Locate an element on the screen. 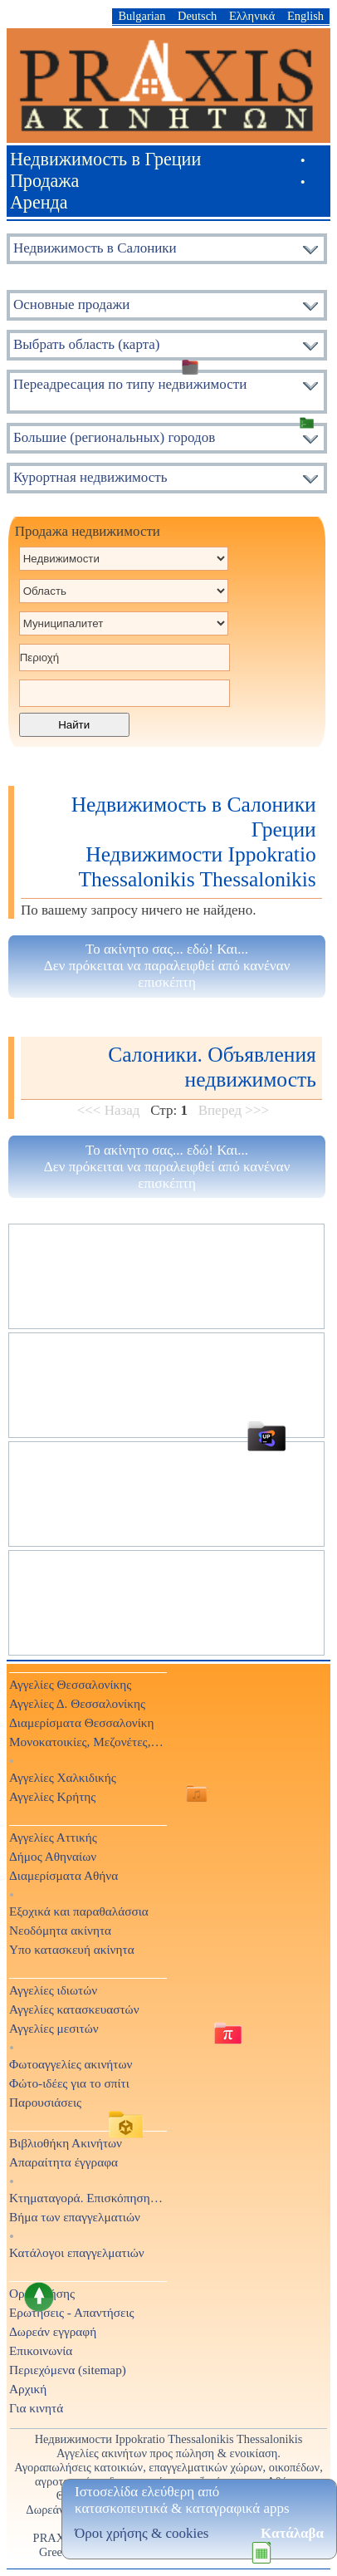  open your music files folder is located at coordinates (197, 1793).